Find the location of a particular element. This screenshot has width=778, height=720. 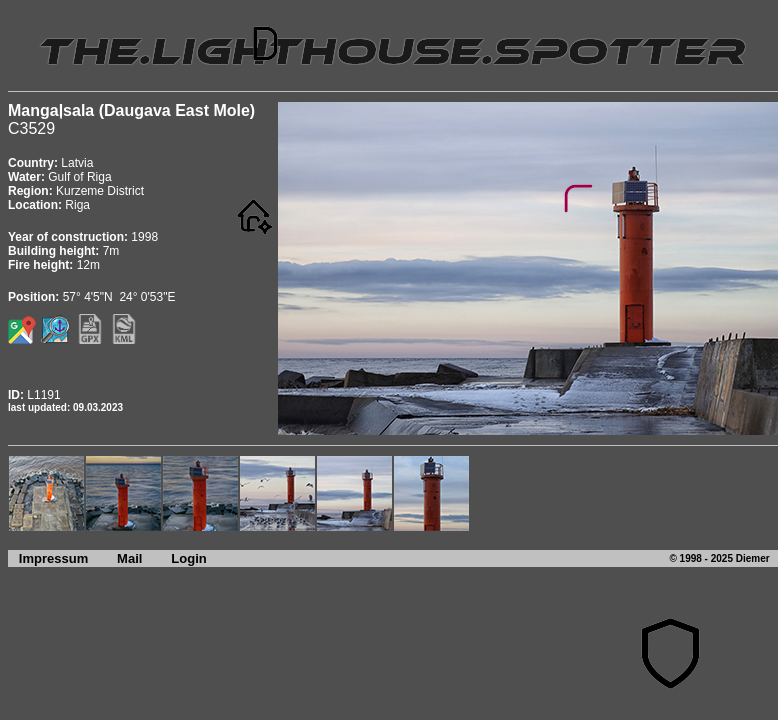

represents the letter D in alphabetical navigation is located at coordinates (264, 43).